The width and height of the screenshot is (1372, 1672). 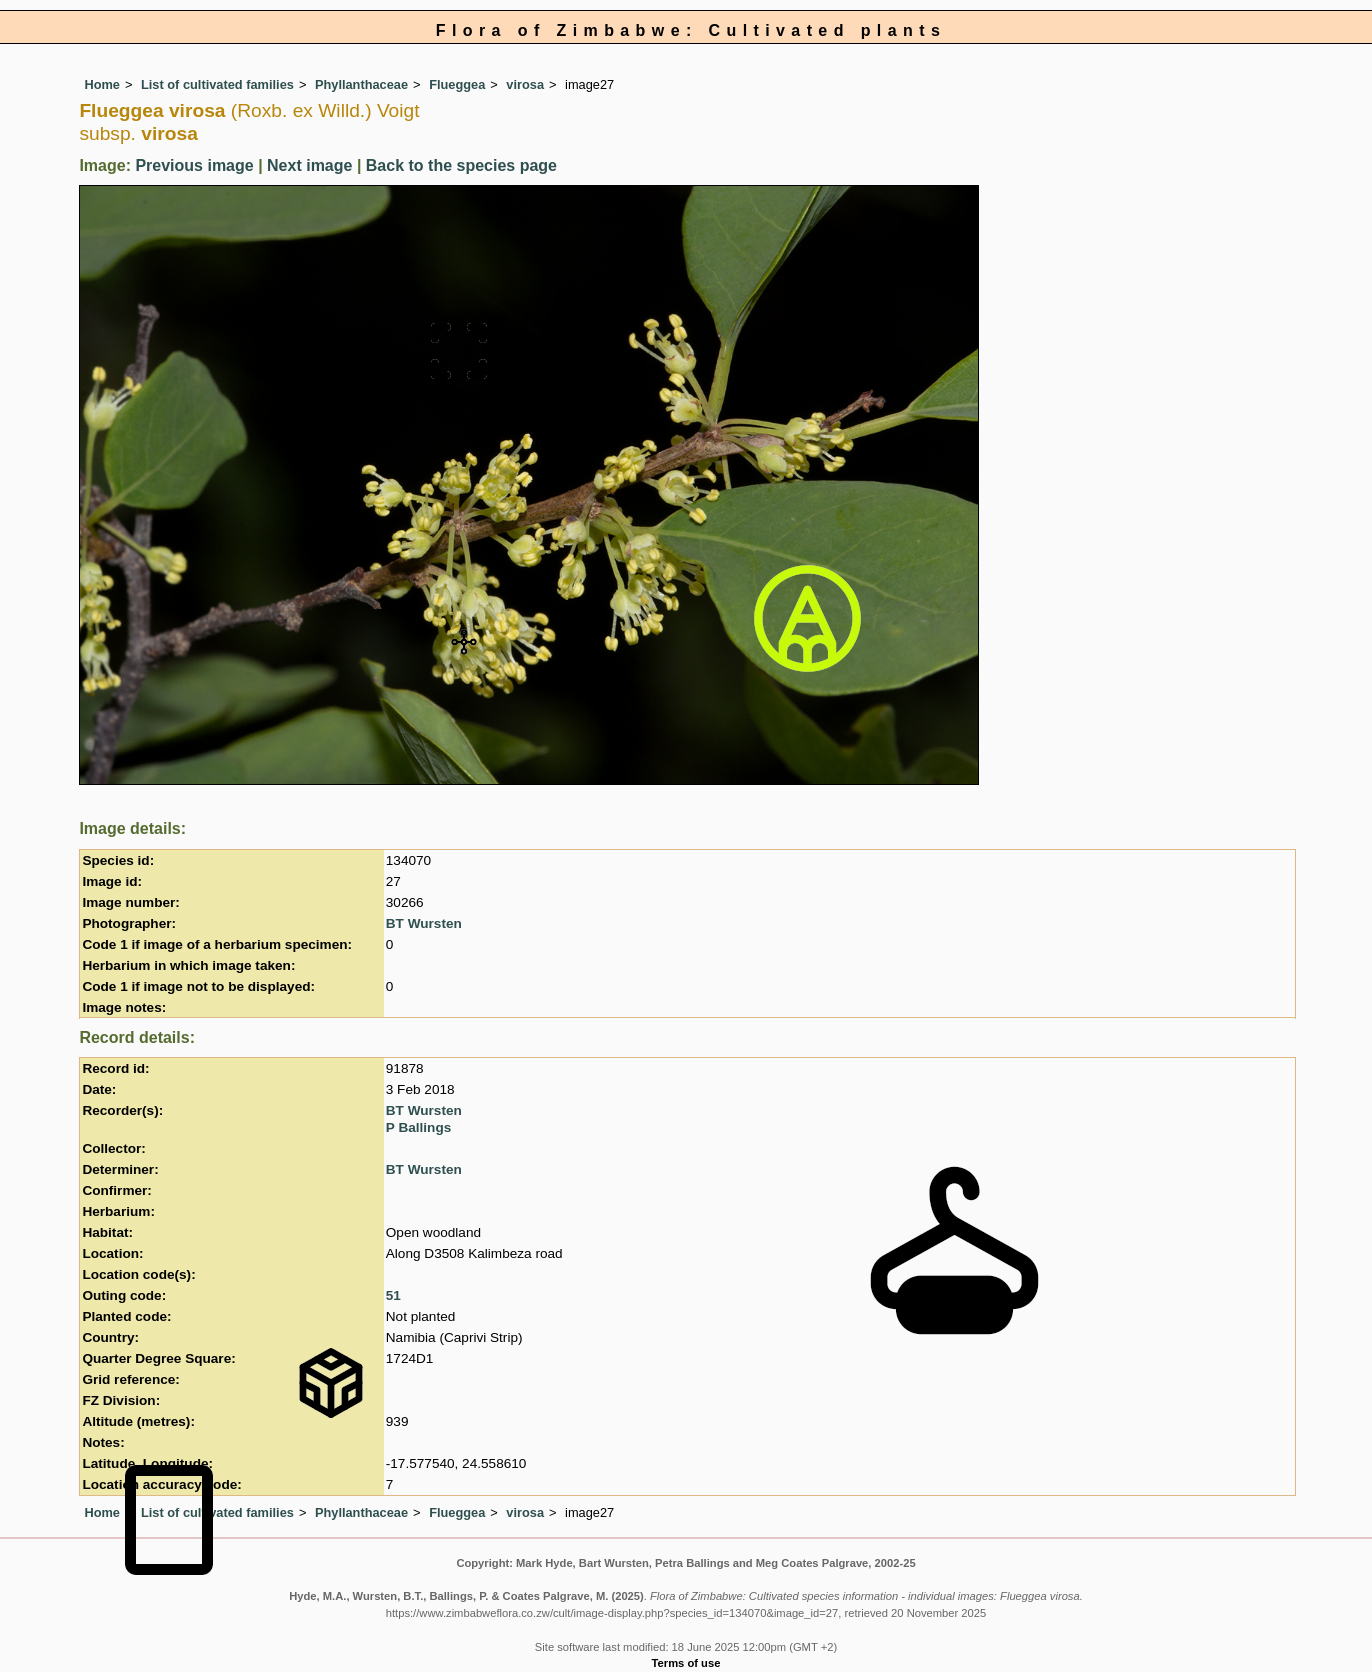 I want to click on view star network topology, so click(x=464, y=642).